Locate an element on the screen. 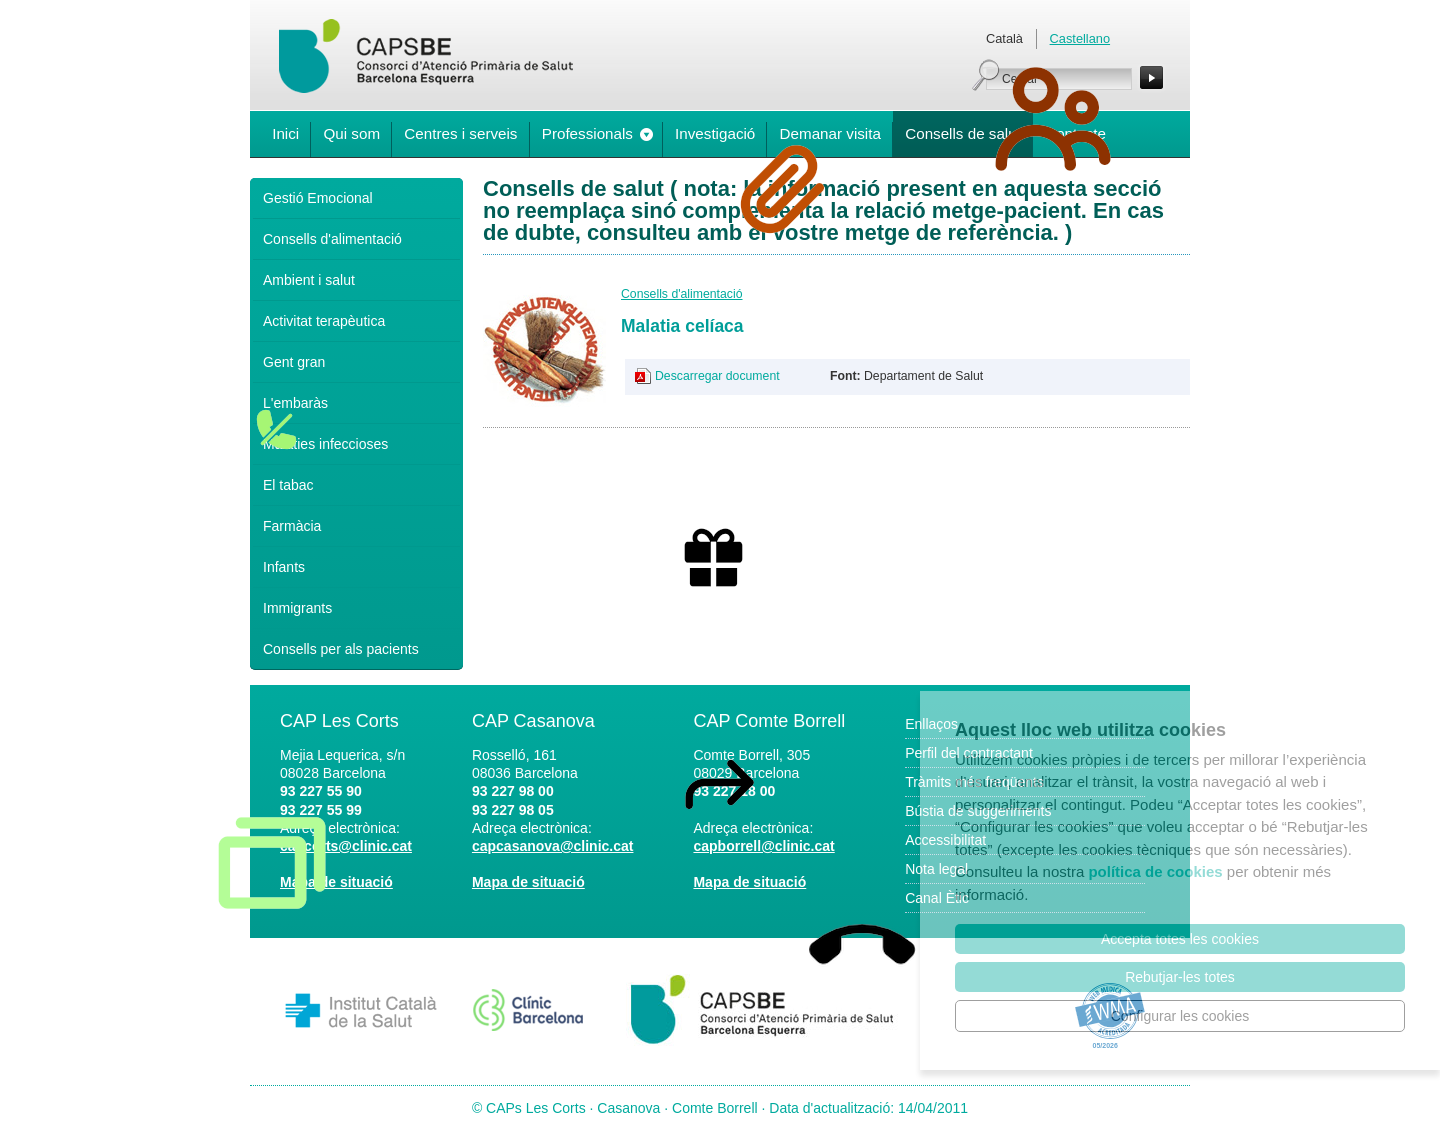 The width and height of the screenshot is (1440, 1130). forward a message or email is located at coordinates (719, 782).